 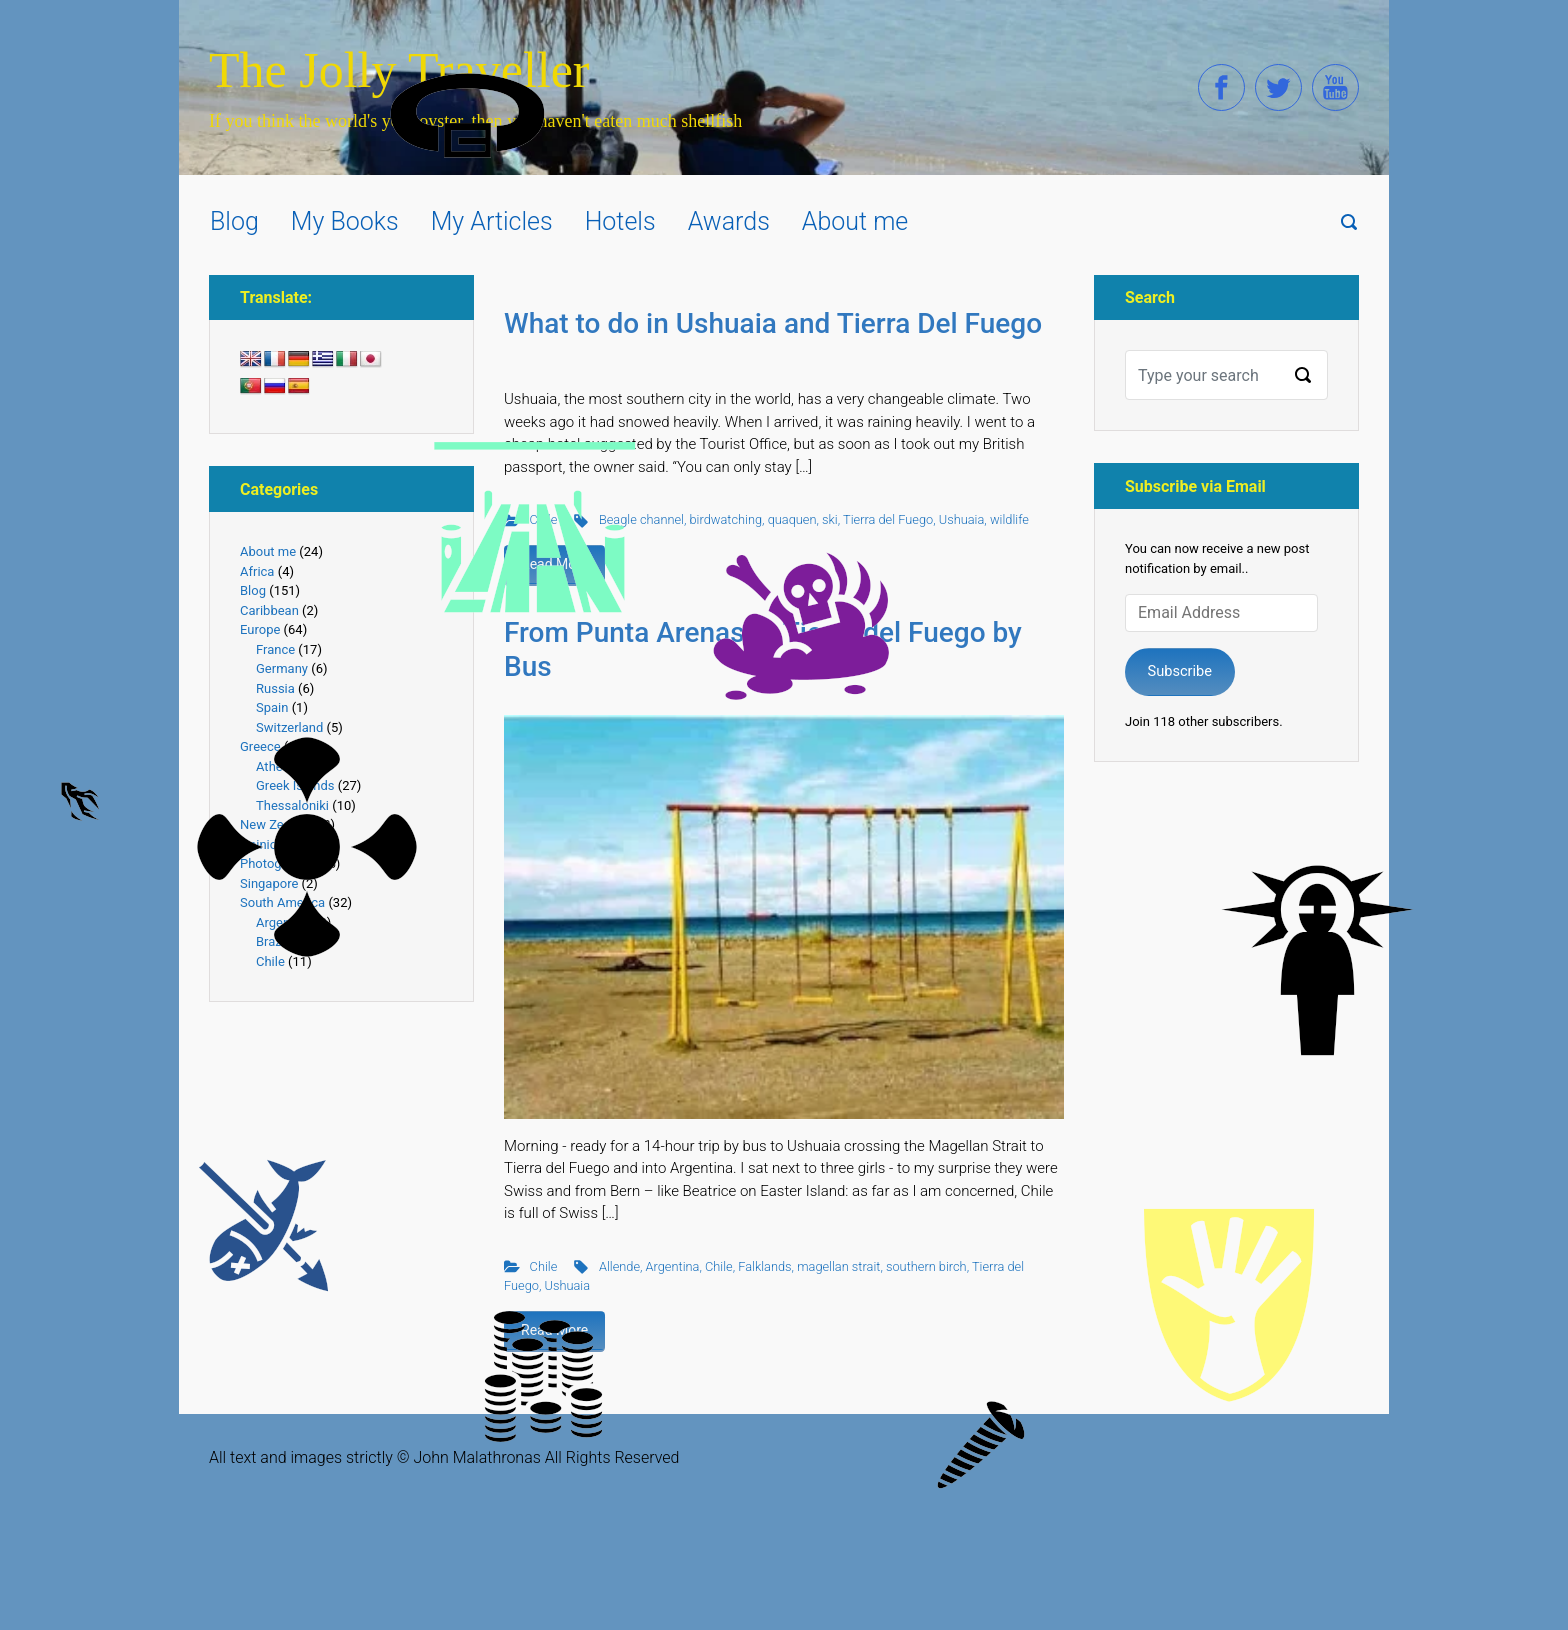 I want to click on activate rear shield or defensive aura ability, so click(x=1317, y=959).